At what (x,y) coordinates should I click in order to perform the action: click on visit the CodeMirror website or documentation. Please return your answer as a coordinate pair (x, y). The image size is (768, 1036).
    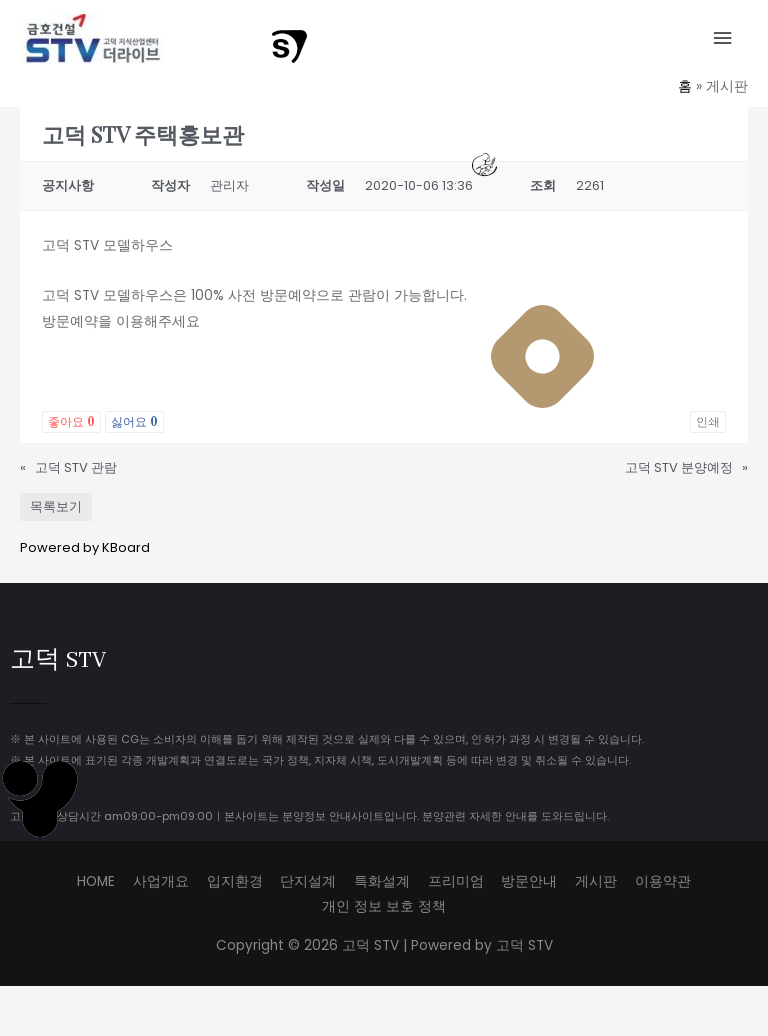
    Looking at the image, I should click on (484, 164).